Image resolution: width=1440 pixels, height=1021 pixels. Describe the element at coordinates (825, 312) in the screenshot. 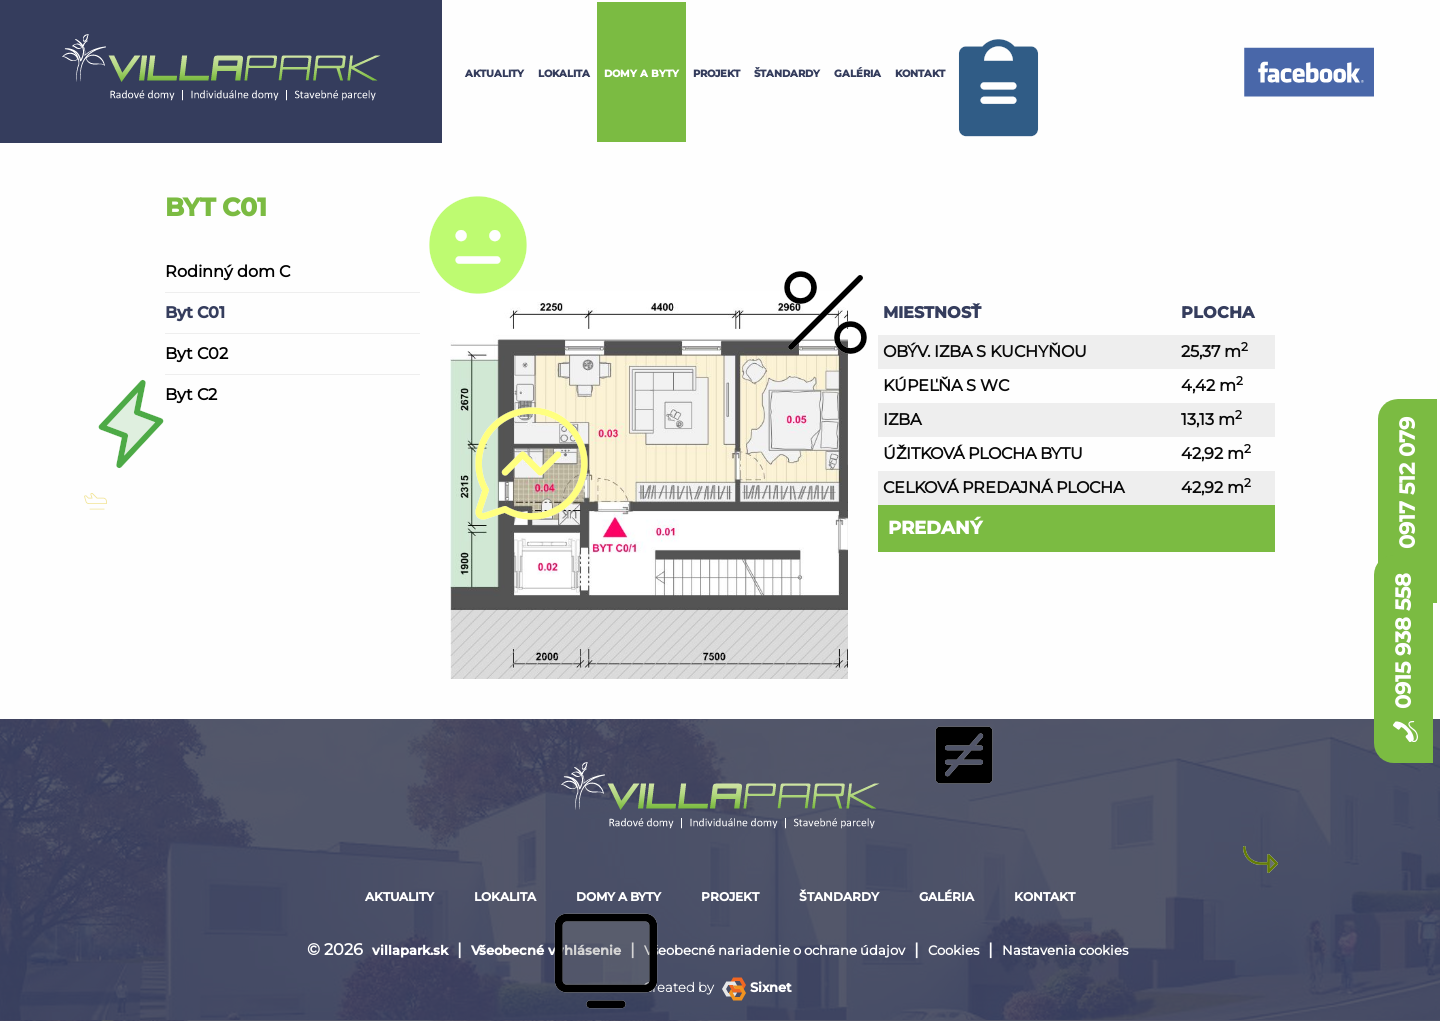

I see `view or apply a discount` at that location.